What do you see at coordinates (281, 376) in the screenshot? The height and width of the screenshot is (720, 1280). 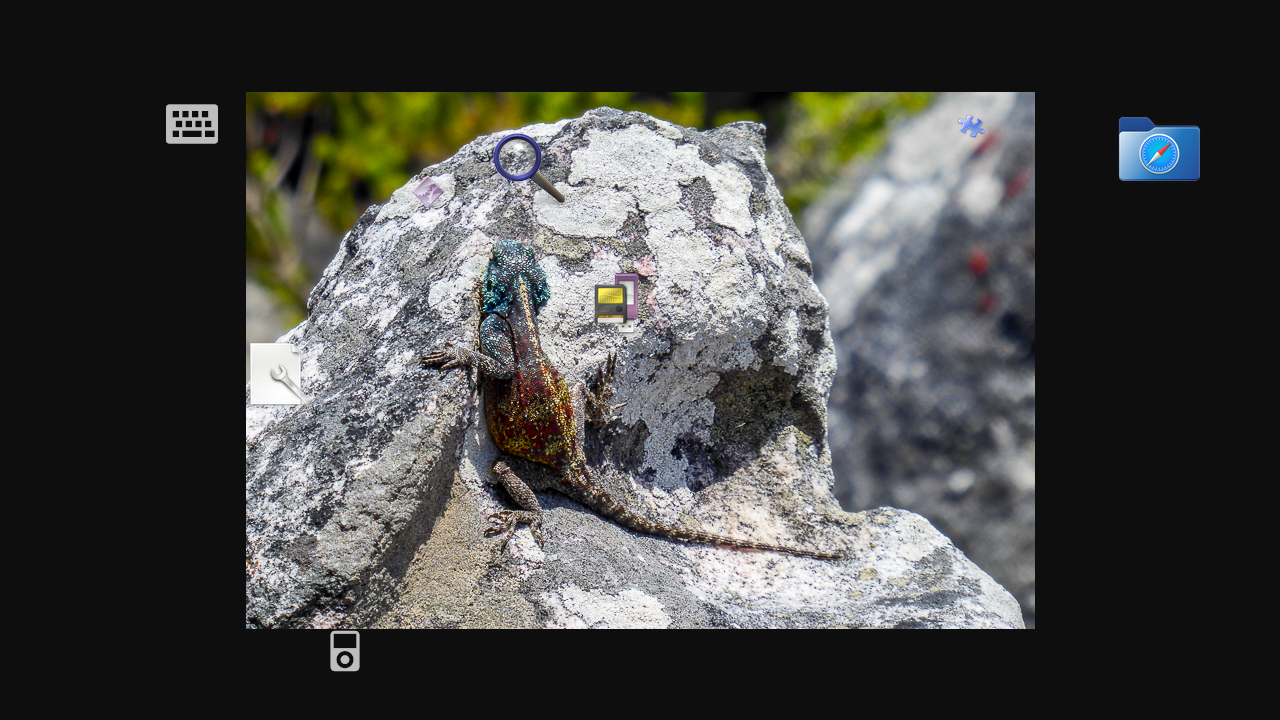 I see `view or edit document properties` at bounding box center [281, 376].